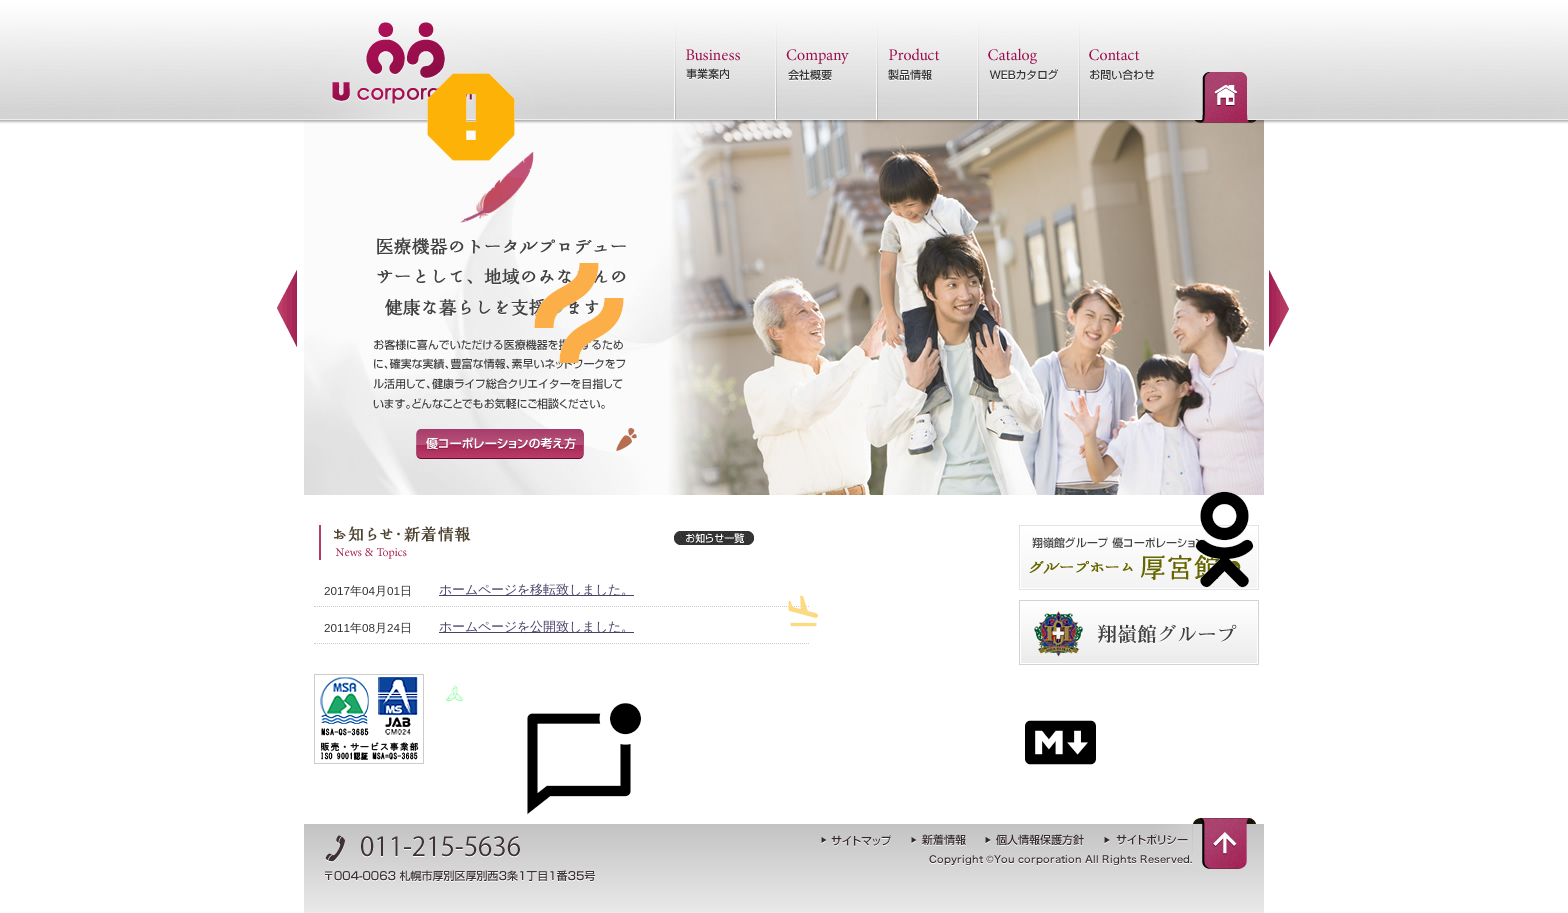  Describe the element at coordinates (454, 693) in the screenshot. I see `treyarch game studio logo` at that location.